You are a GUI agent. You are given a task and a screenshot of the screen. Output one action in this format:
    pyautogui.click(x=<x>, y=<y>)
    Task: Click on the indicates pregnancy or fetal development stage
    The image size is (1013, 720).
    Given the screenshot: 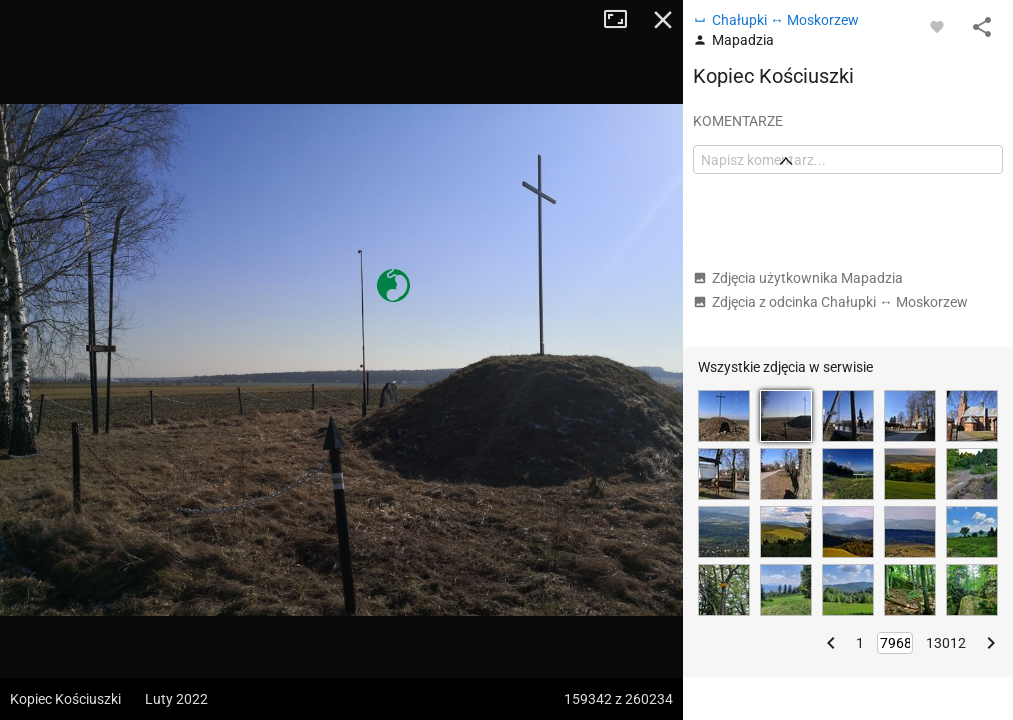 What is the action you would take?
    pyautogui.click(x=393, y=285)
    